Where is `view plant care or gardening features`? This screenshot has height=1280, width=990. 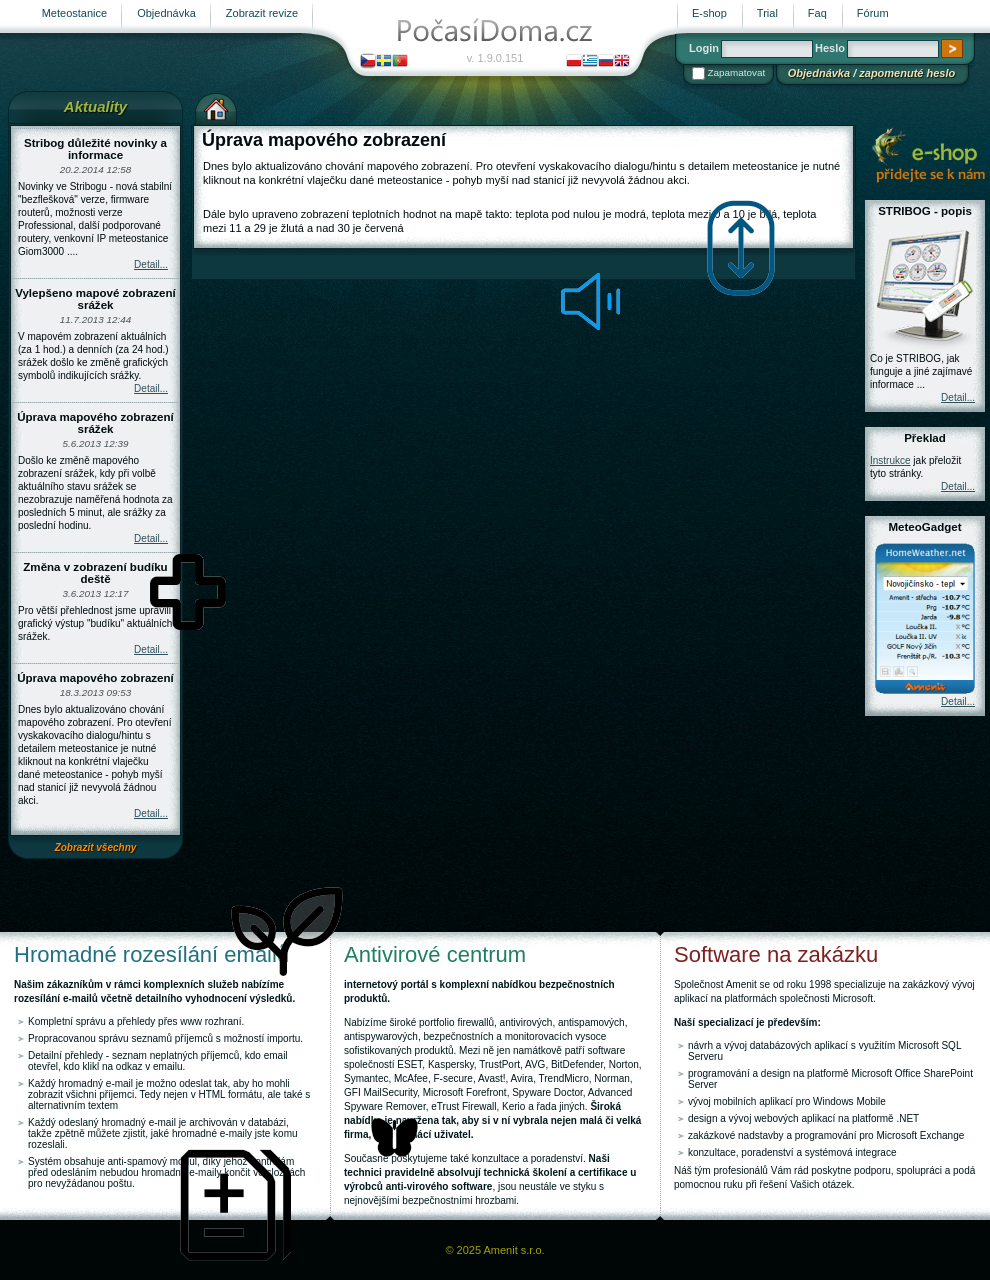 view plant care or gardening features is located at coordinates (287, 928).